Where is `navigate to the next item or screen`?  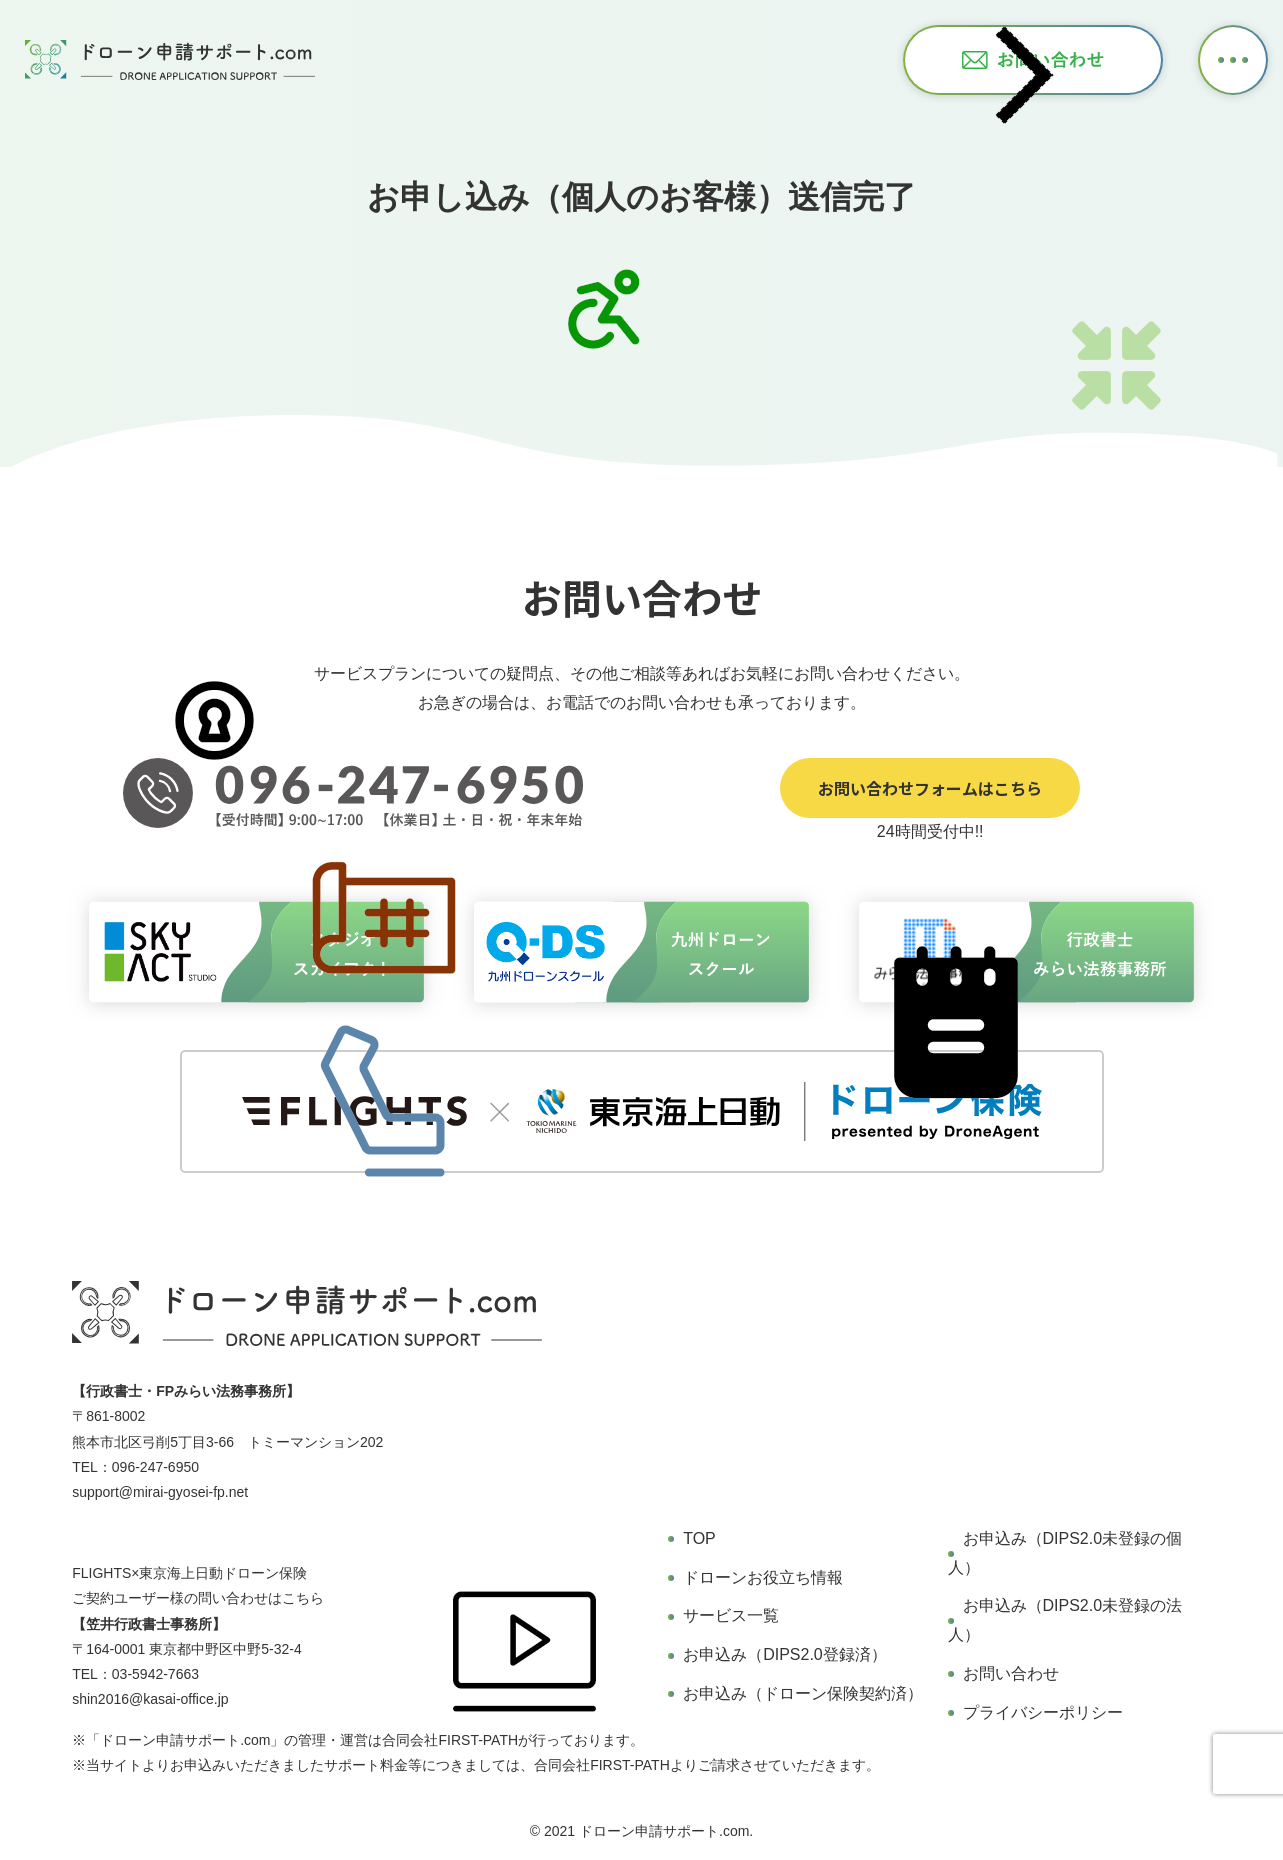
navigate to the next item or screen is located at coordinates (1023, 75).